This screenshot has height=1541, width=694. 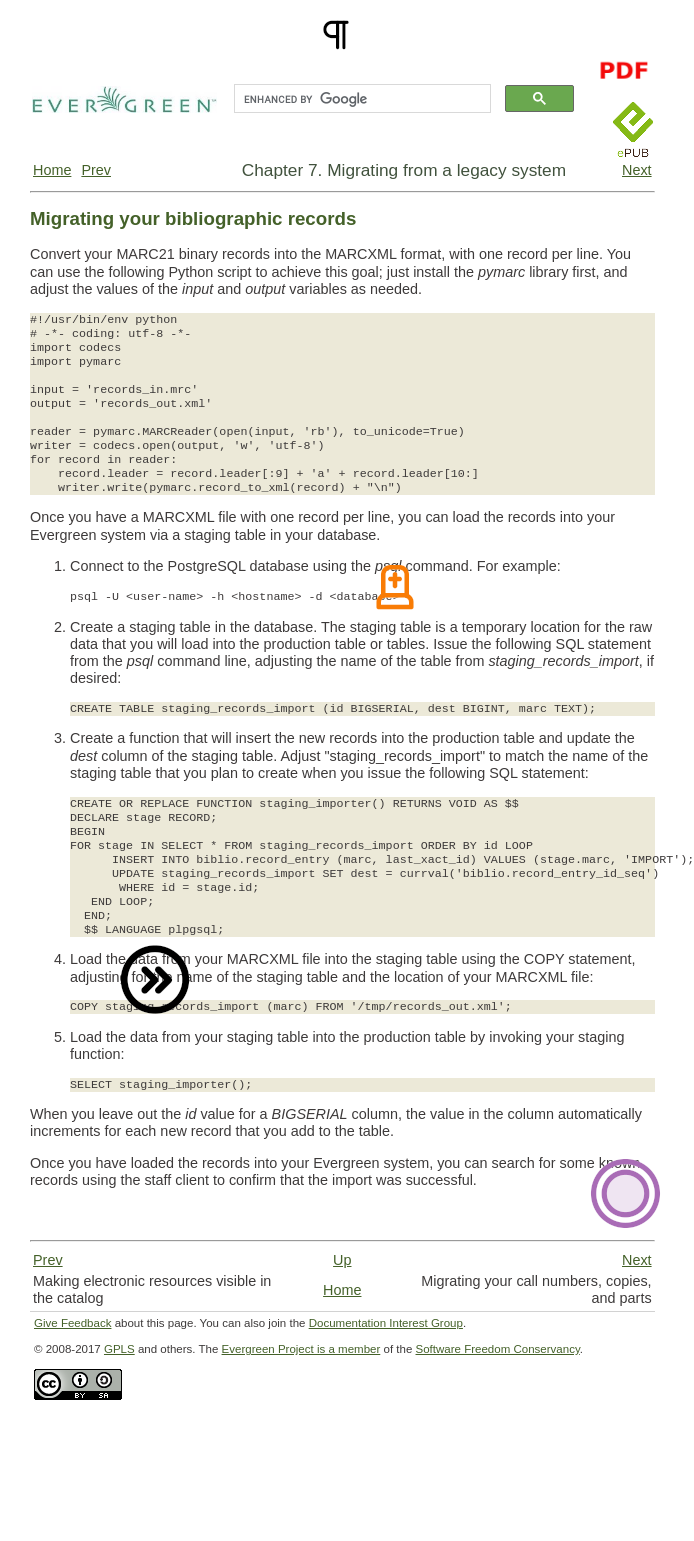 What do you see at coordinates (336, 35) in the screenshot?
I see `toggle paragraph marks visibility` at bounding box center [336, 35].